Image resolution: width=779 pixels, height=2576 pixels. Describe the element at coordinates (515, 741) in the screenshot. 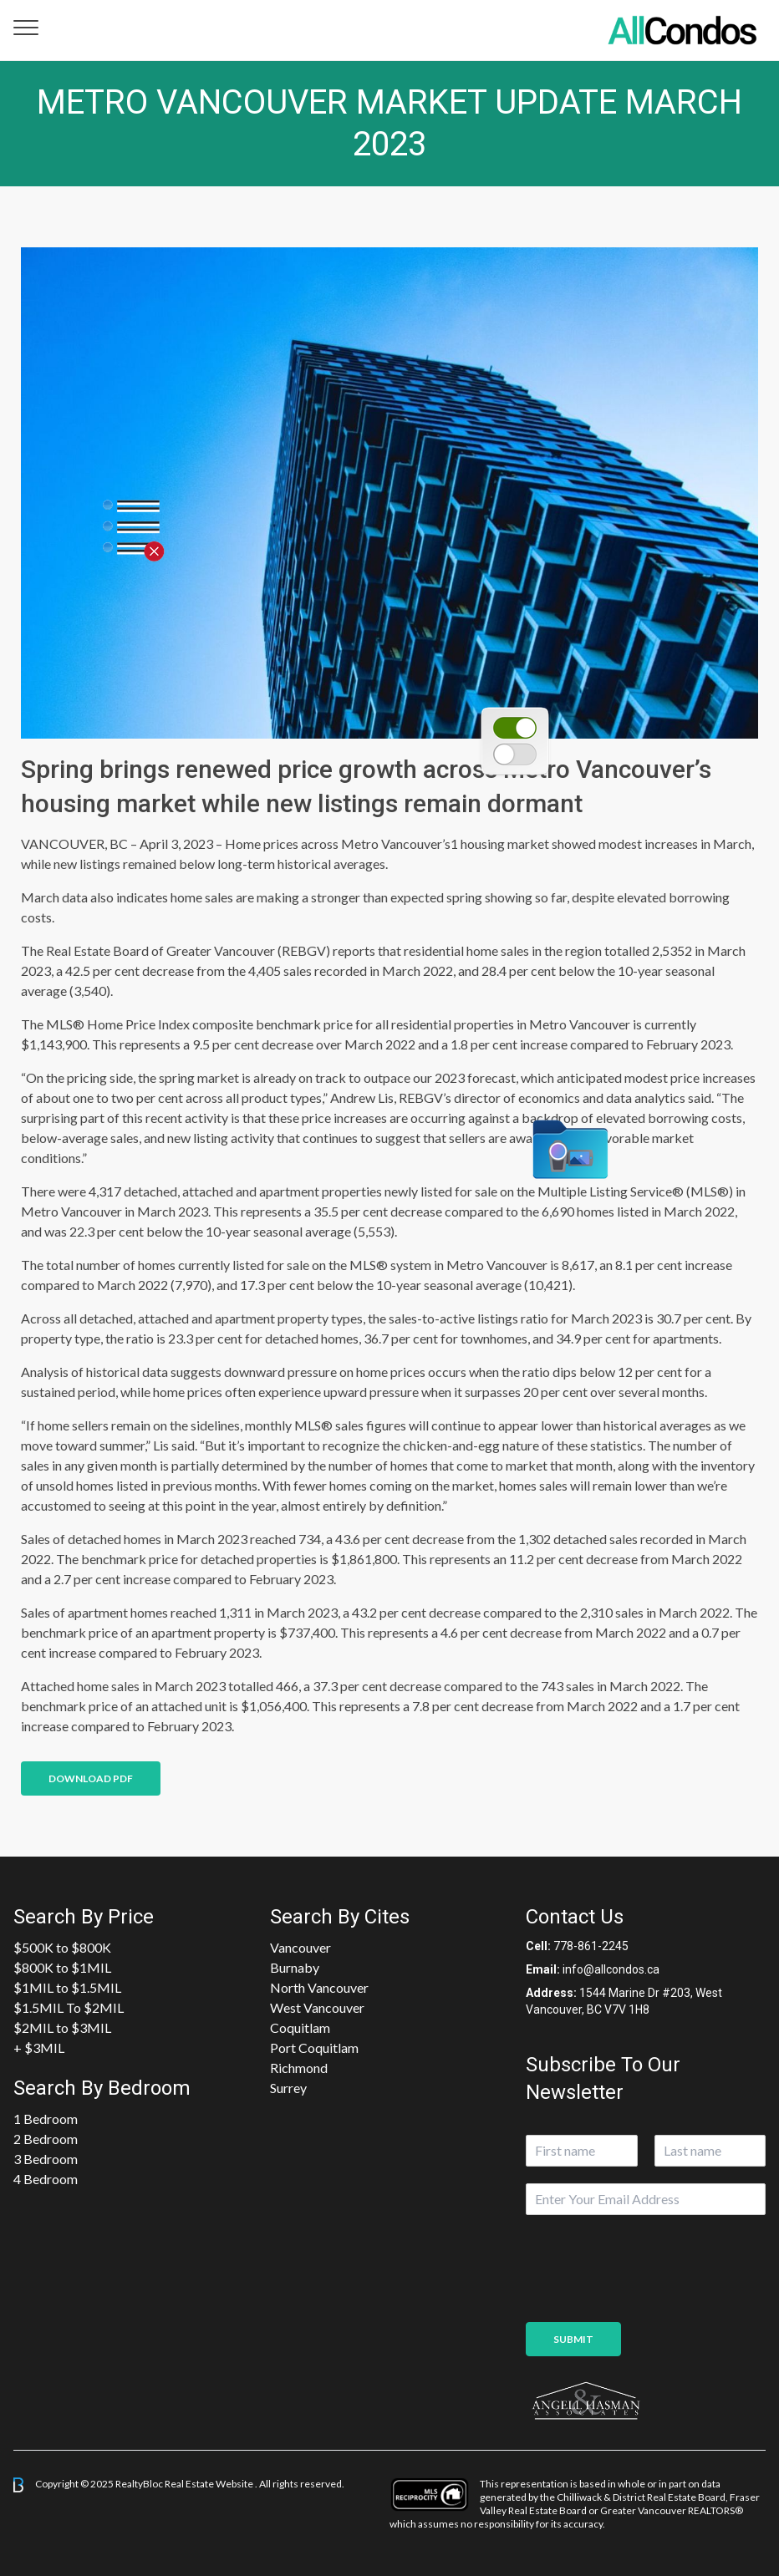

I see `open gnome tweaks settings` at that location.